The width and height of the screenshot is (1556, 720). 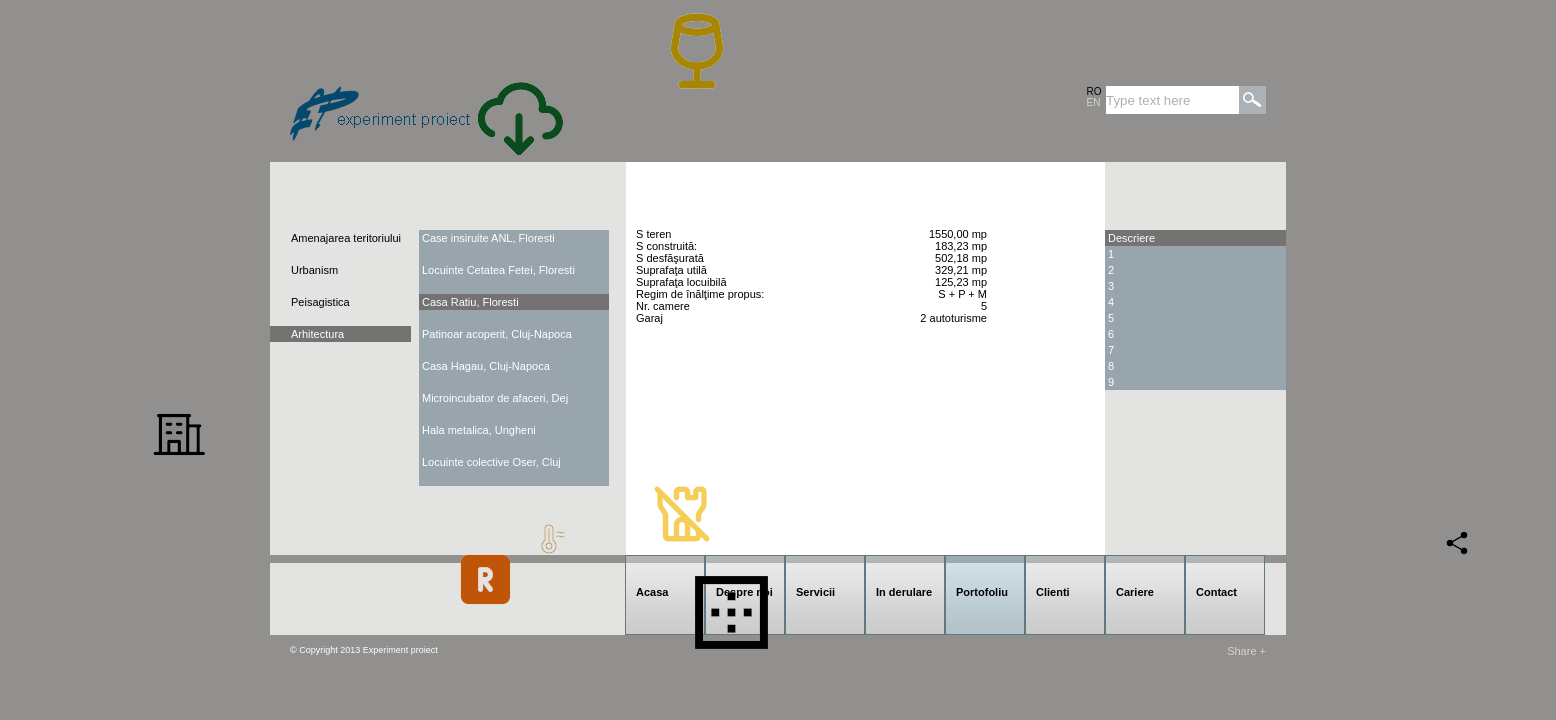 What do you see at coordinates (1457, 543) in the screenshot?
I see `share content to social media` at bounding box center [1457, 543].